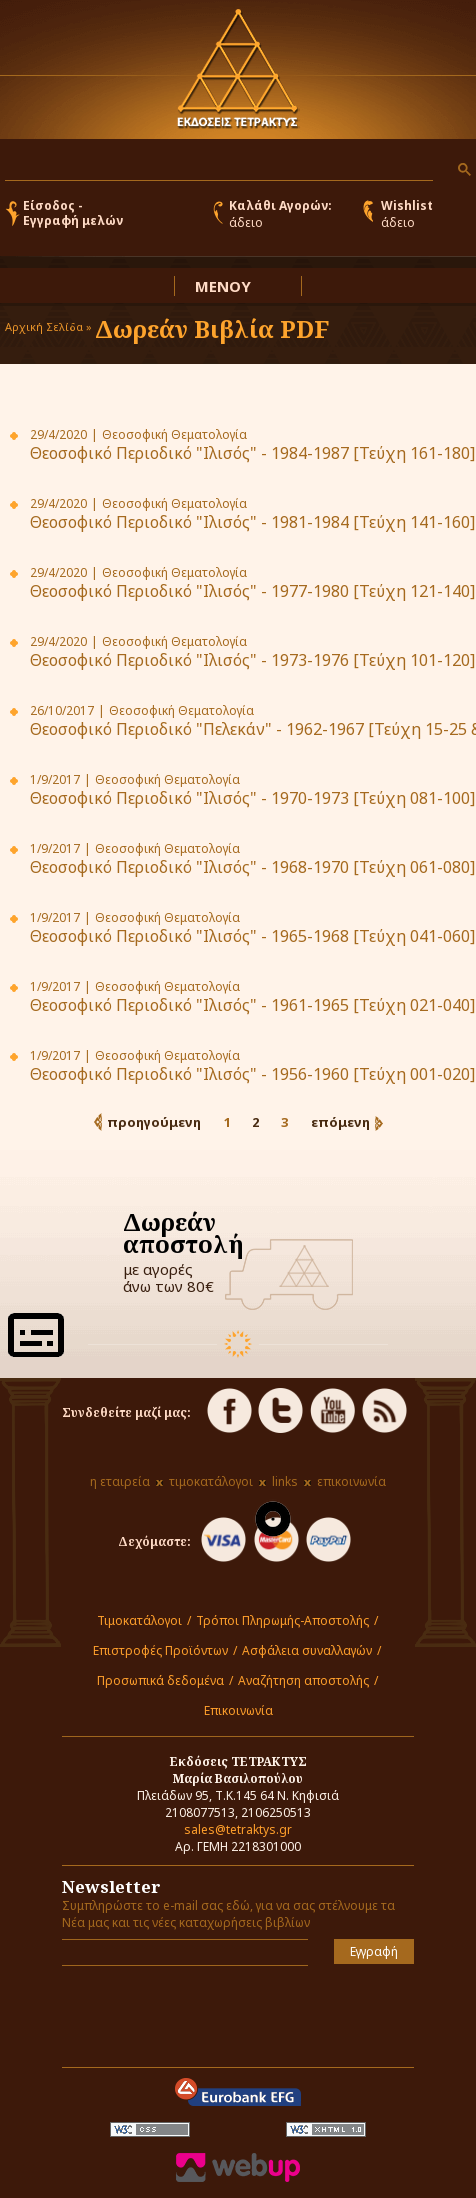 The image size is (476, 2198). I want to click on enable subtitles or closed captions, so click(36, 1335).